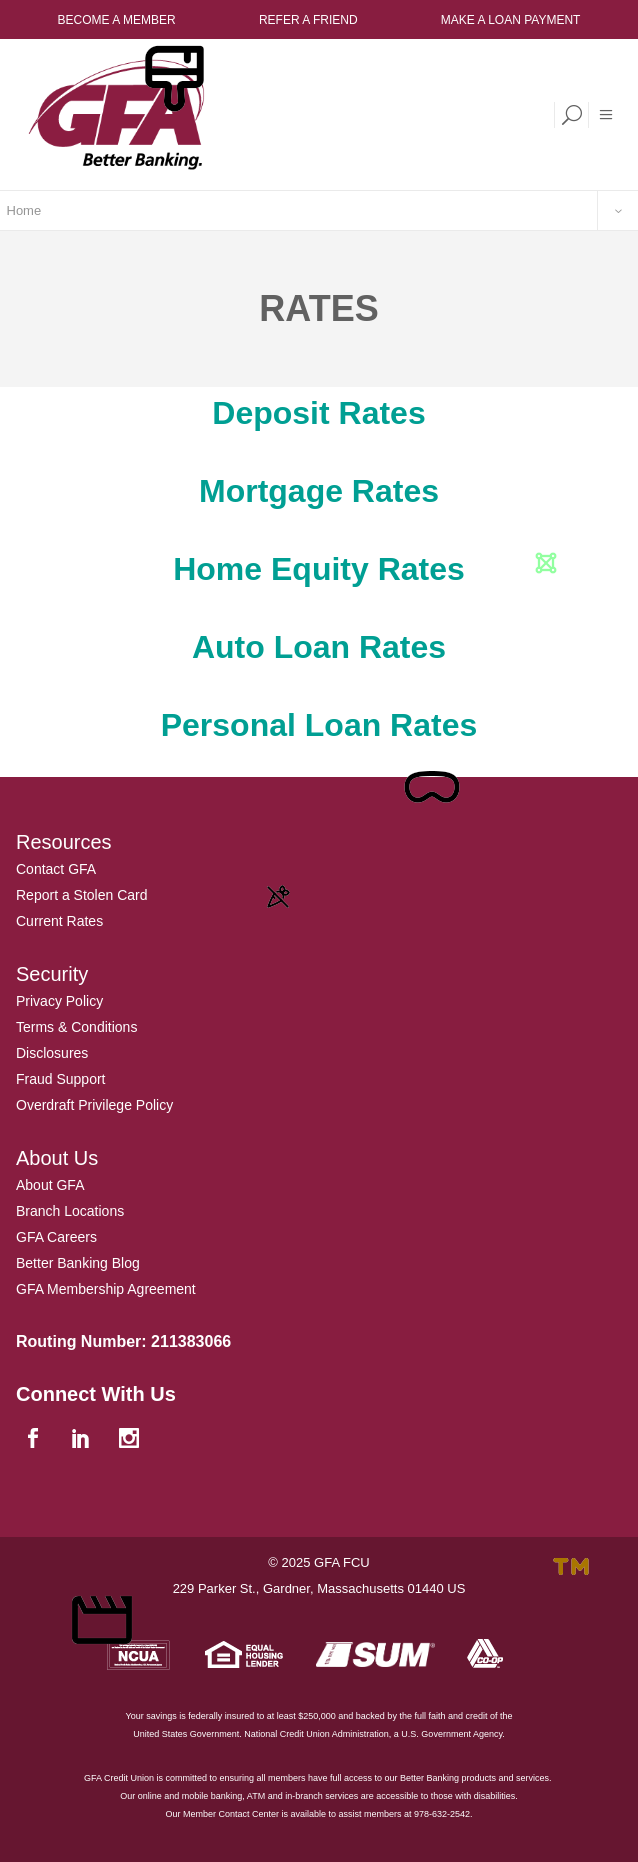 Image resolution: width=638 pixels, height=1862 pixels. Describe the element at coordinates (571, 1566) in the screenshot. I see `indicates trademarked content or branding` at that location.